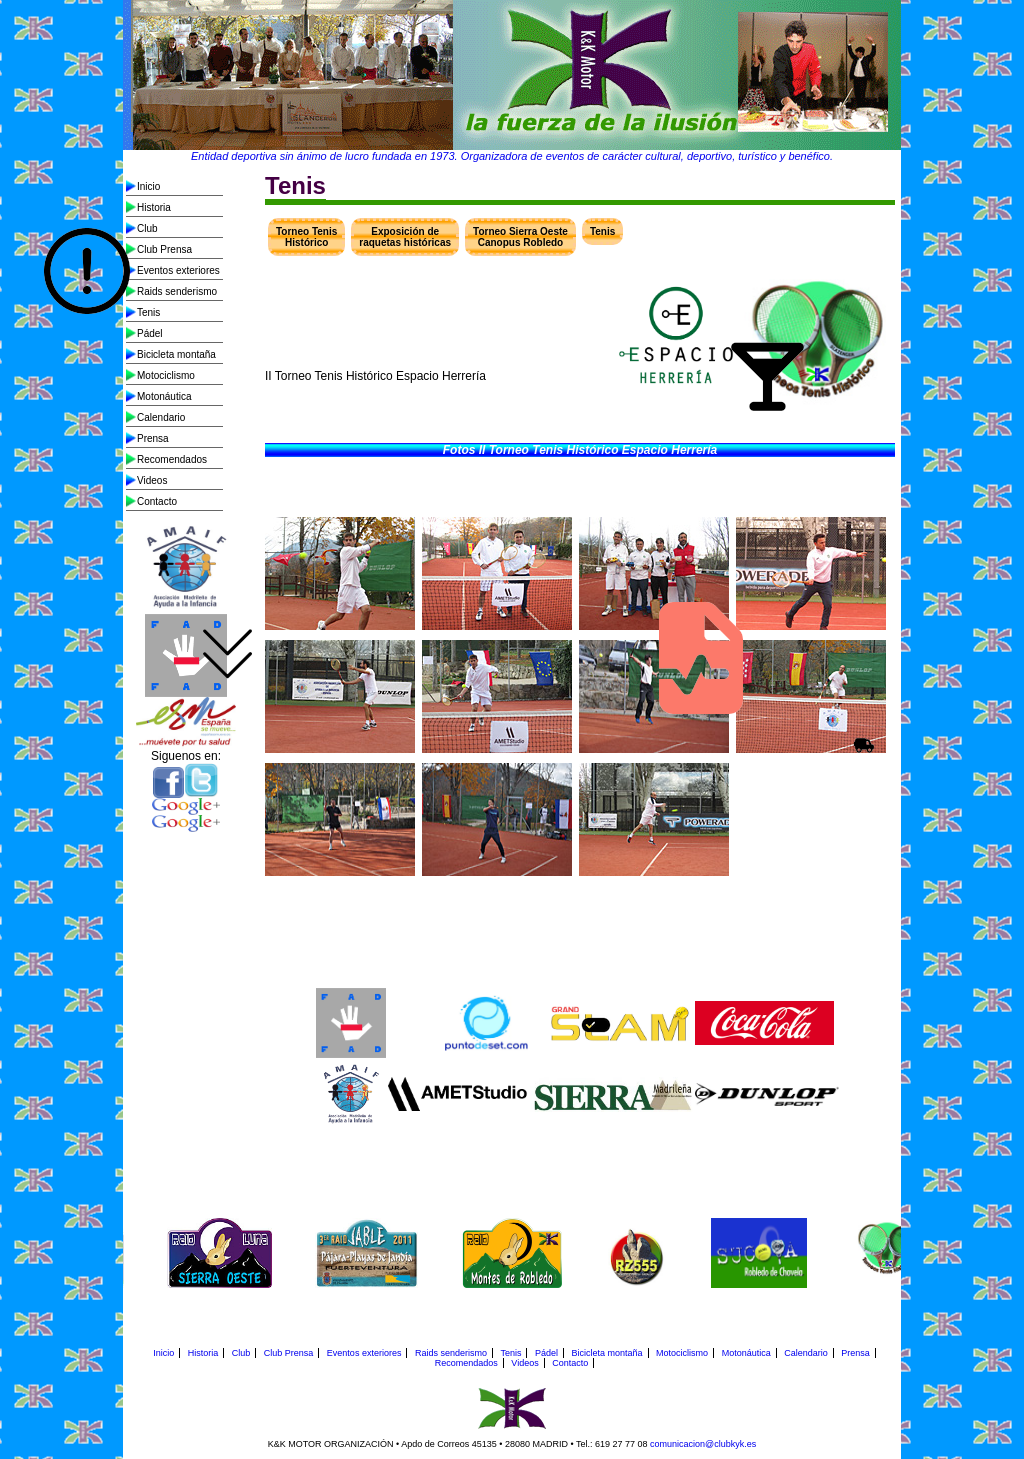 The height and width of the screenshot is (1459, 1024). Describe the element at coordinates (227, 651) in the screenshot. I see `expand to show more content below` at that location.